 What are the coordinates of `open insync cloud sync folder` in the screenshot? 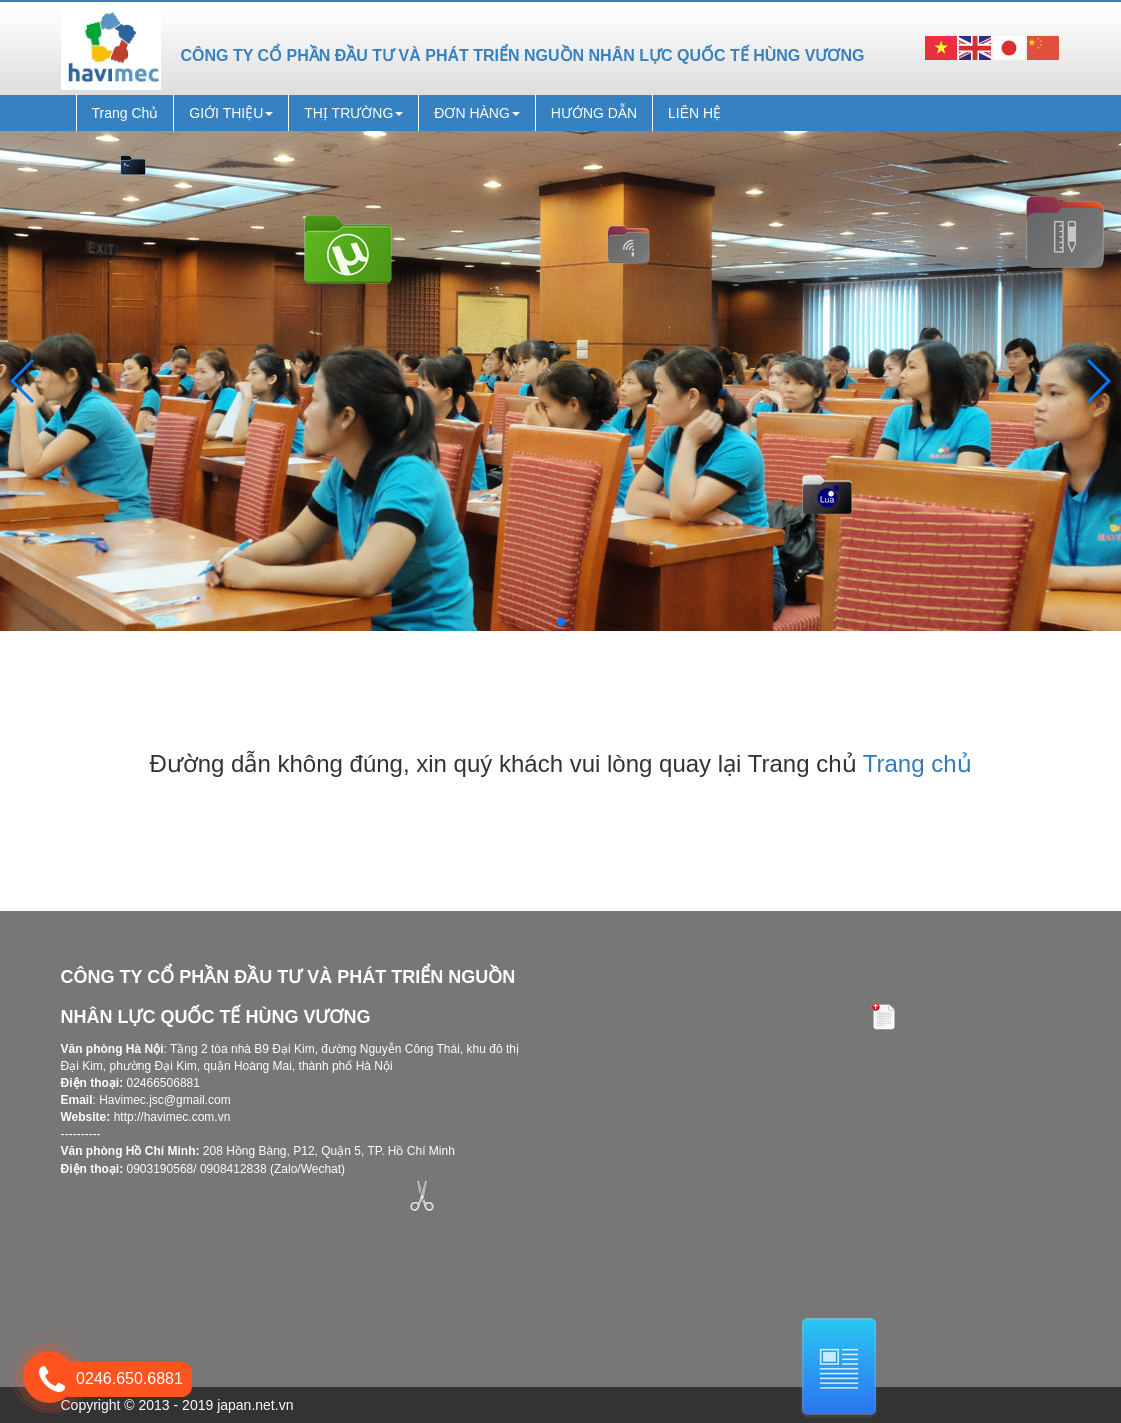 It's located at (628, 244).